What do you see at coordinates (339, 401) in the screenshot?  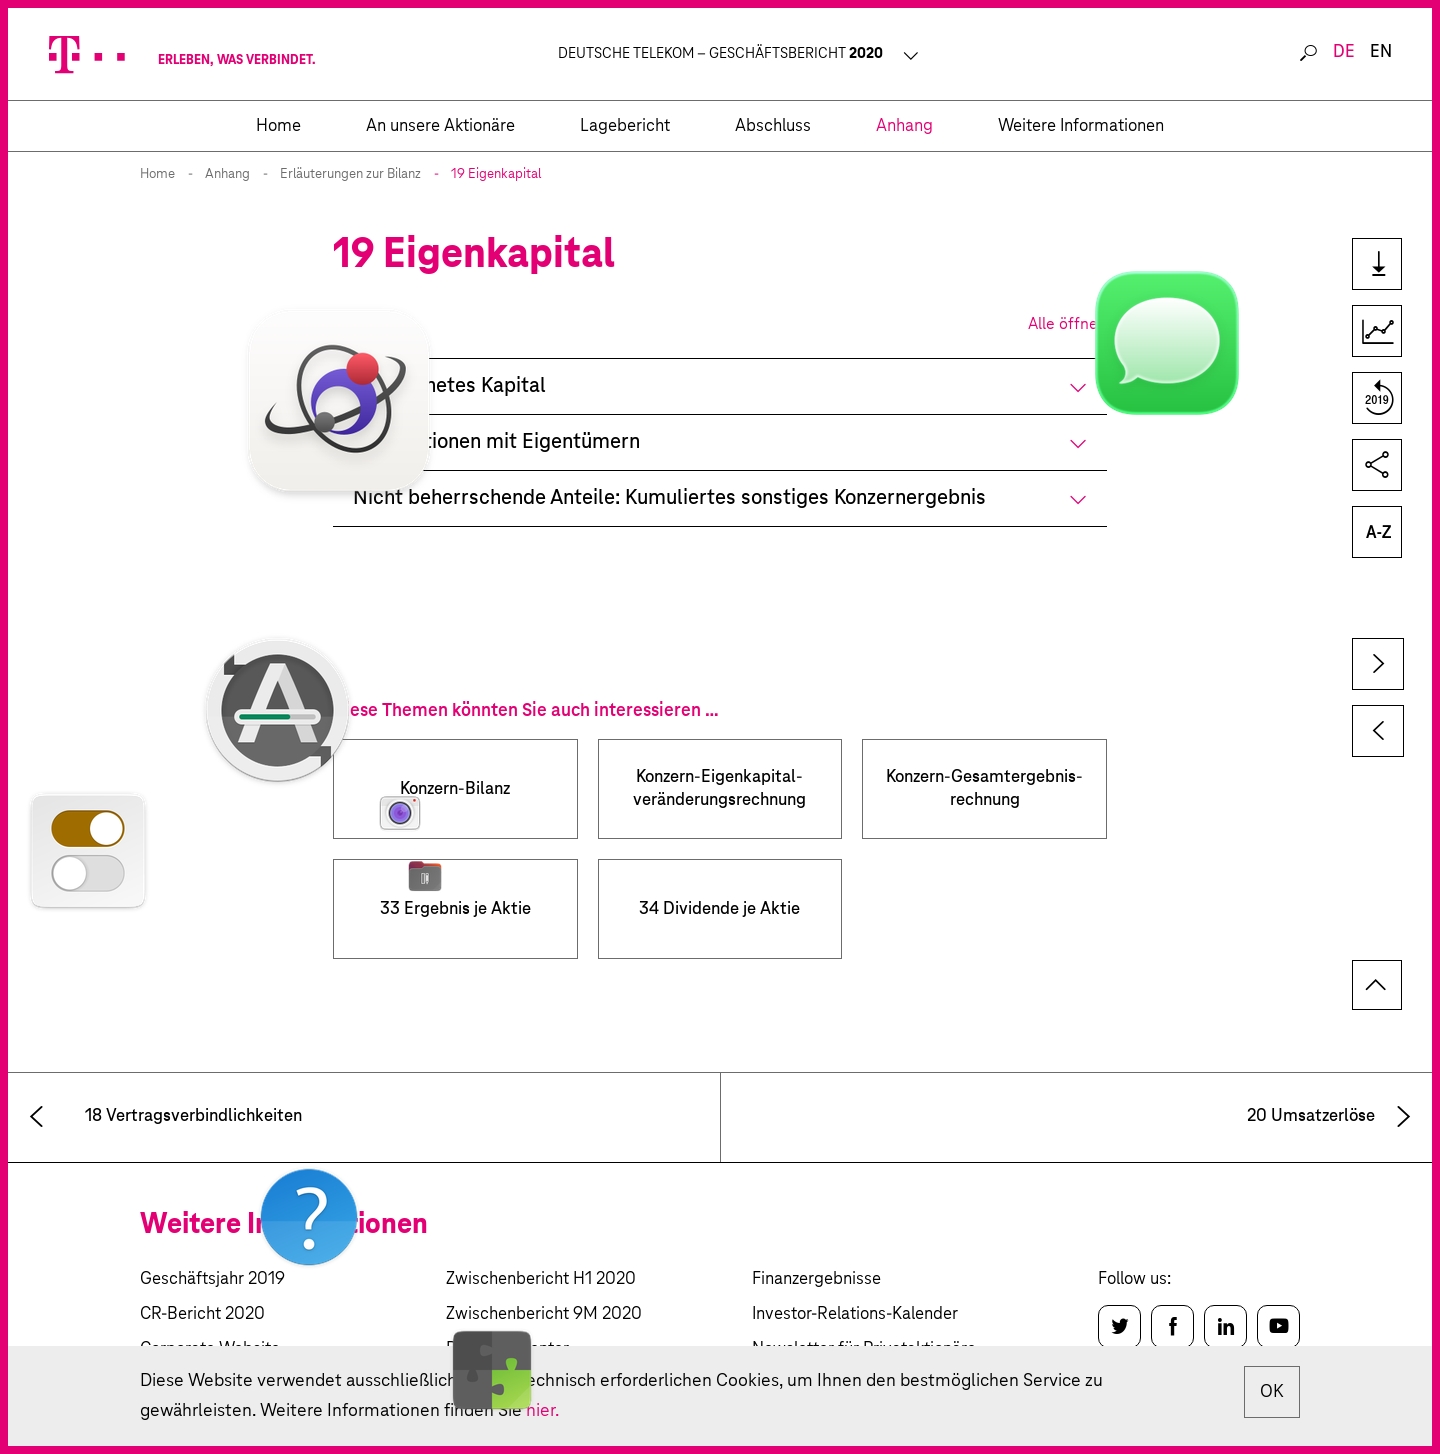 I see `open mkvmerge video merging tool` at bounding box center [339, 401].